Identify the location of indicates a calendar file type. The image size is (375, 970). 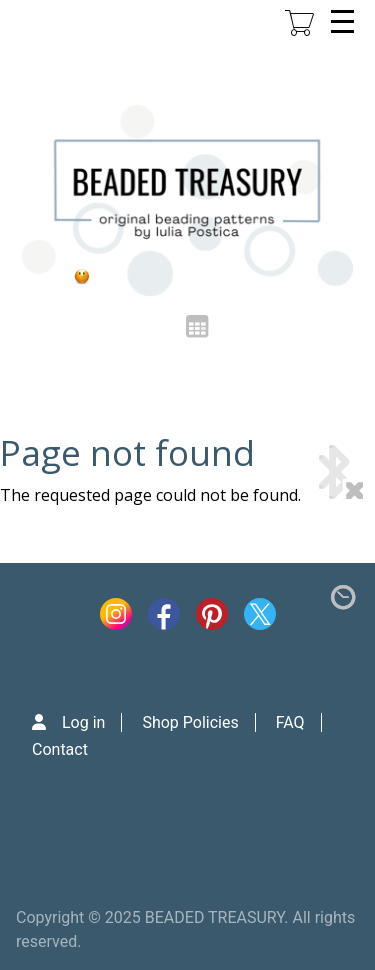
(198, 327).